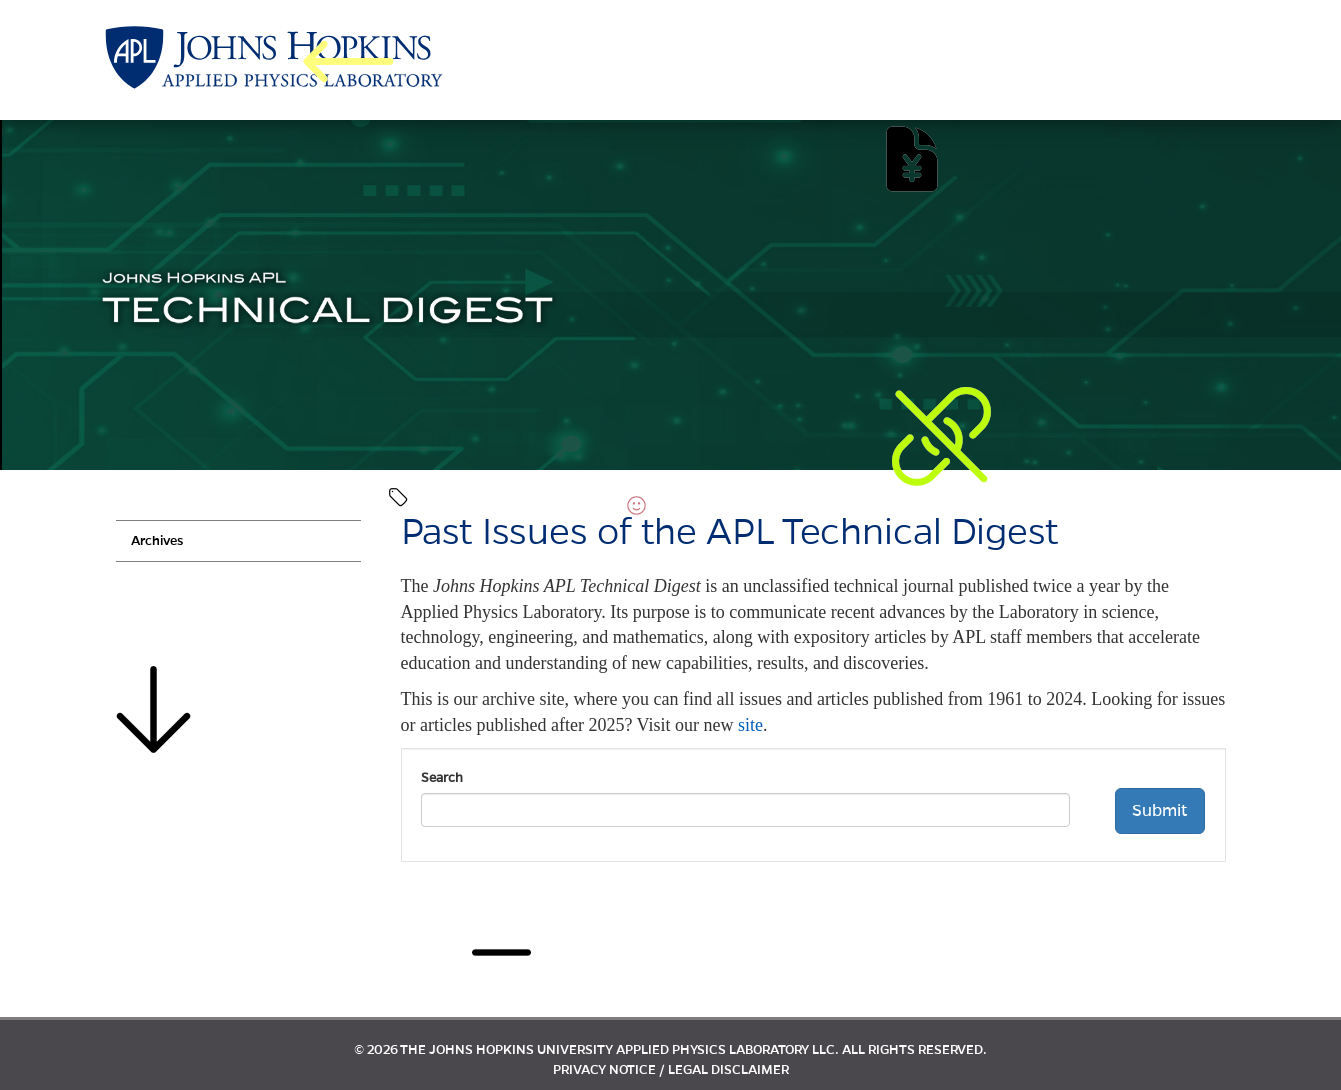  What do you see at coordinates (636, 505) in the screenshot?
I see `add an emoji or reaction` at bounding box center [636, 505].